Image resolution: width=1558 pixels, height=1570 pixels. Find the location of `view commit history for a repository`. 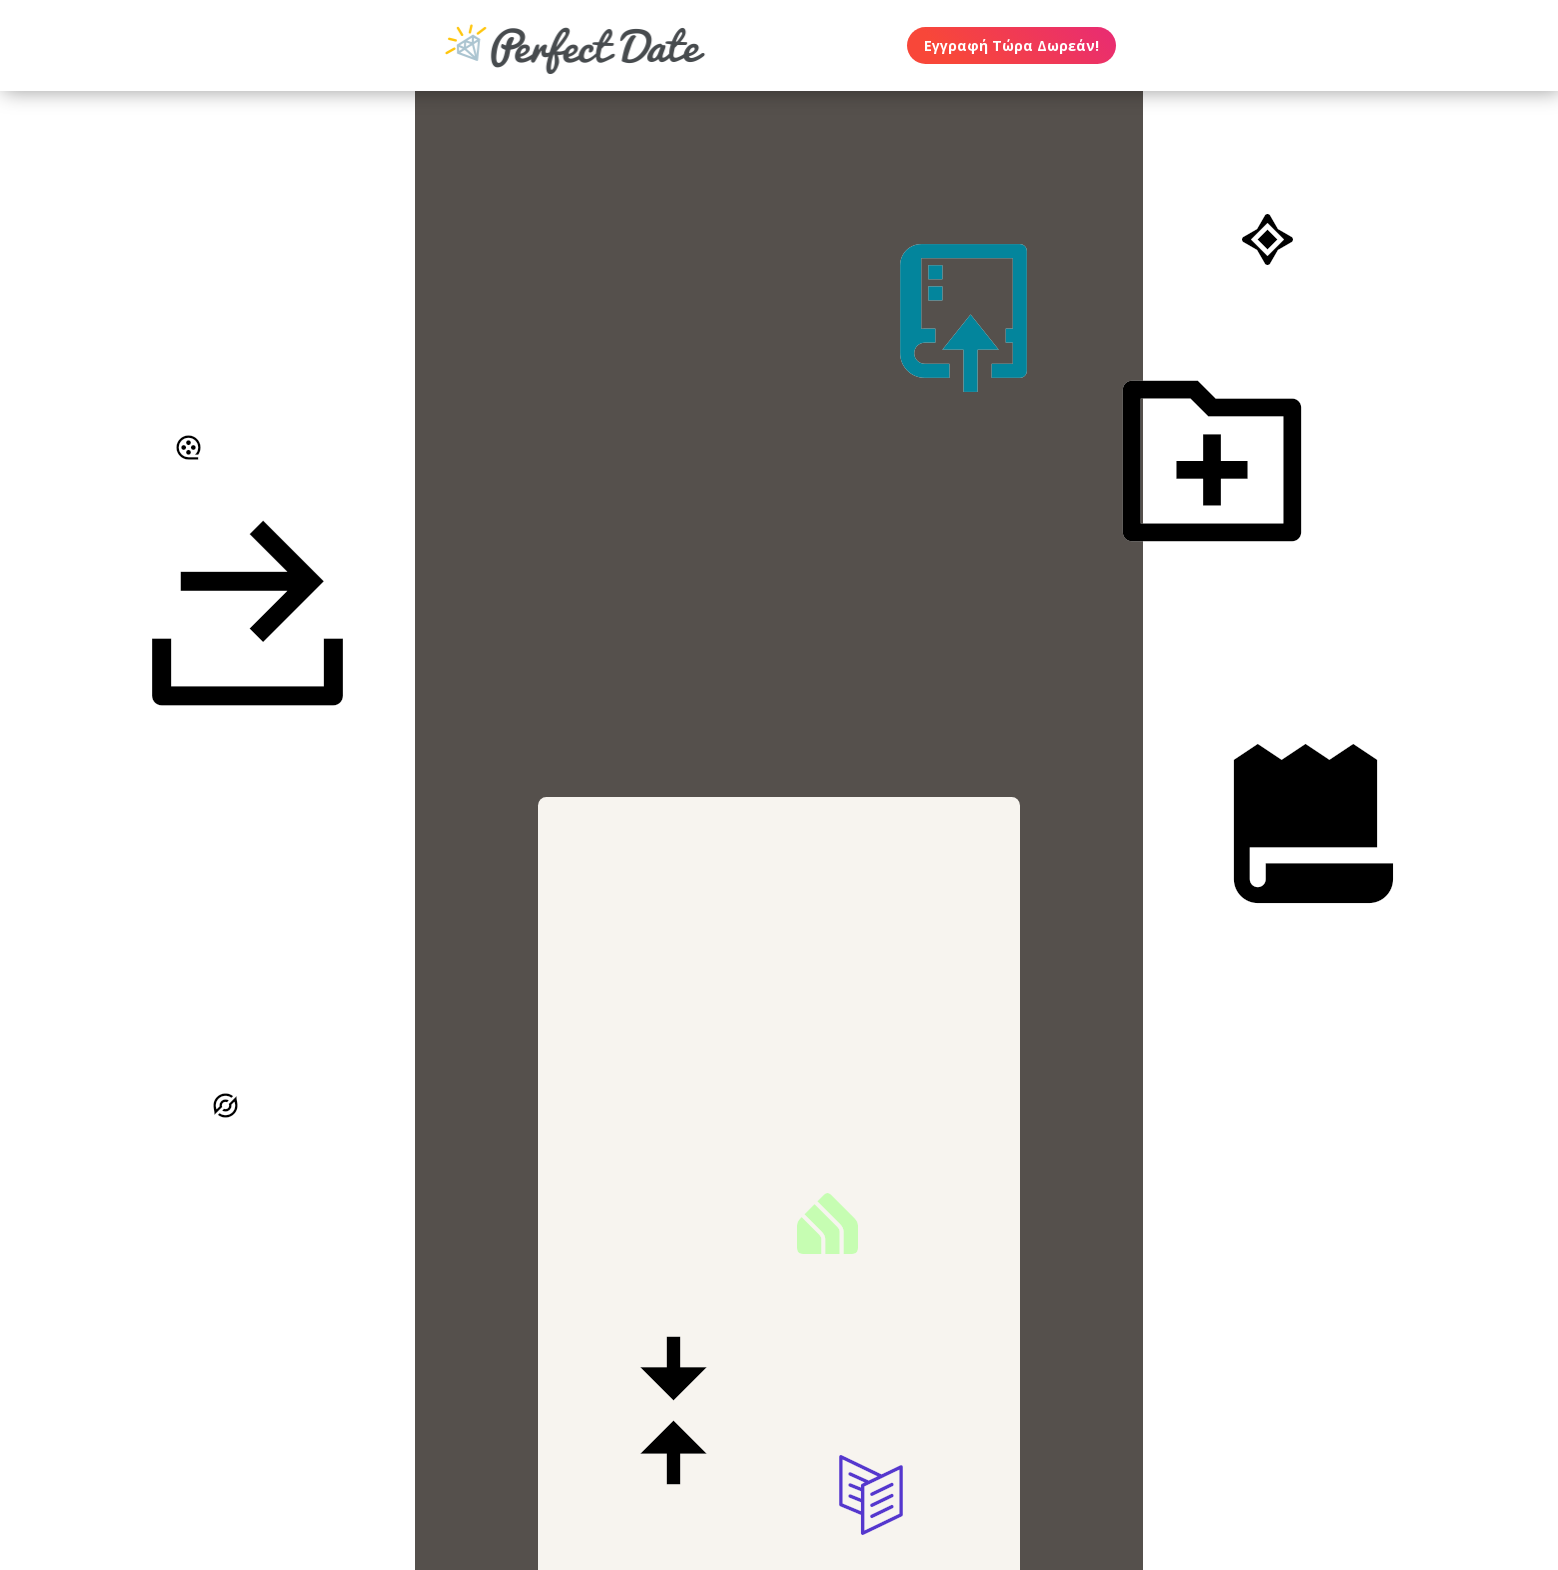

view commit history for a repository is located at coordinates (963, 314).